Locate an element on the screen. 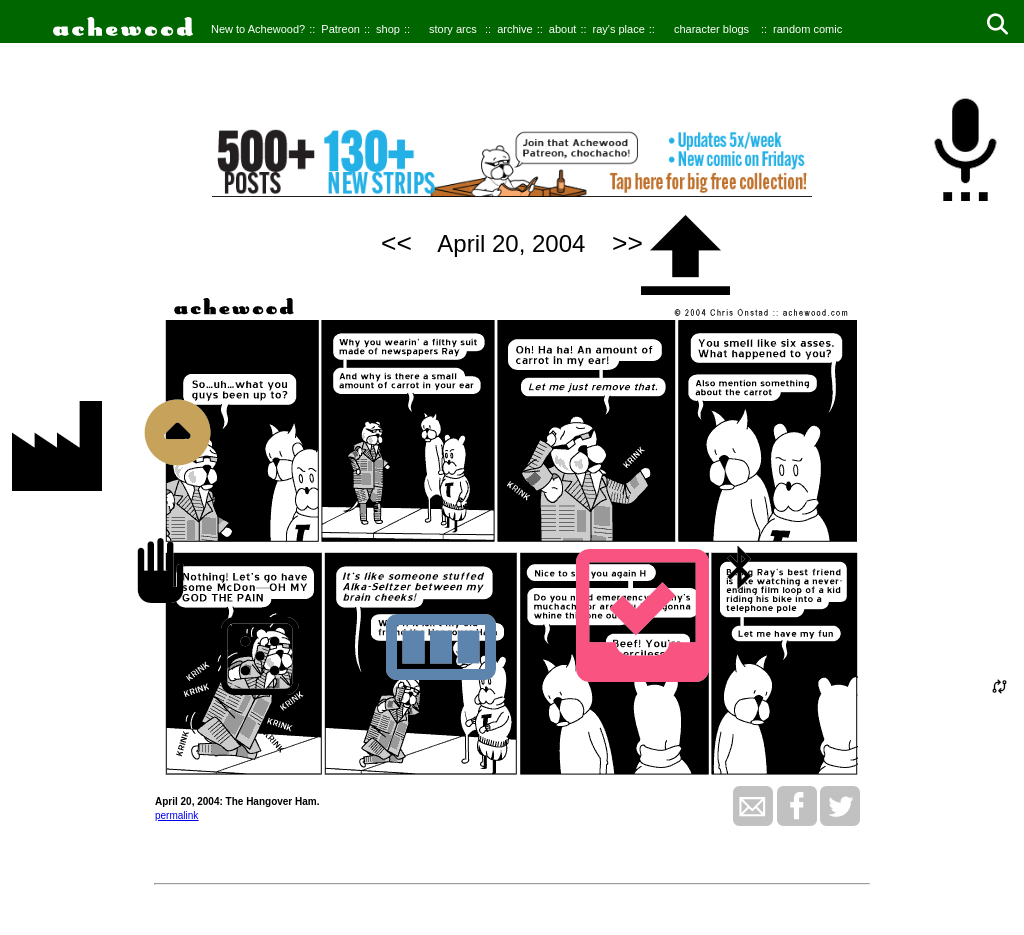  stop or halt an action is located at coordinates (160, 570).